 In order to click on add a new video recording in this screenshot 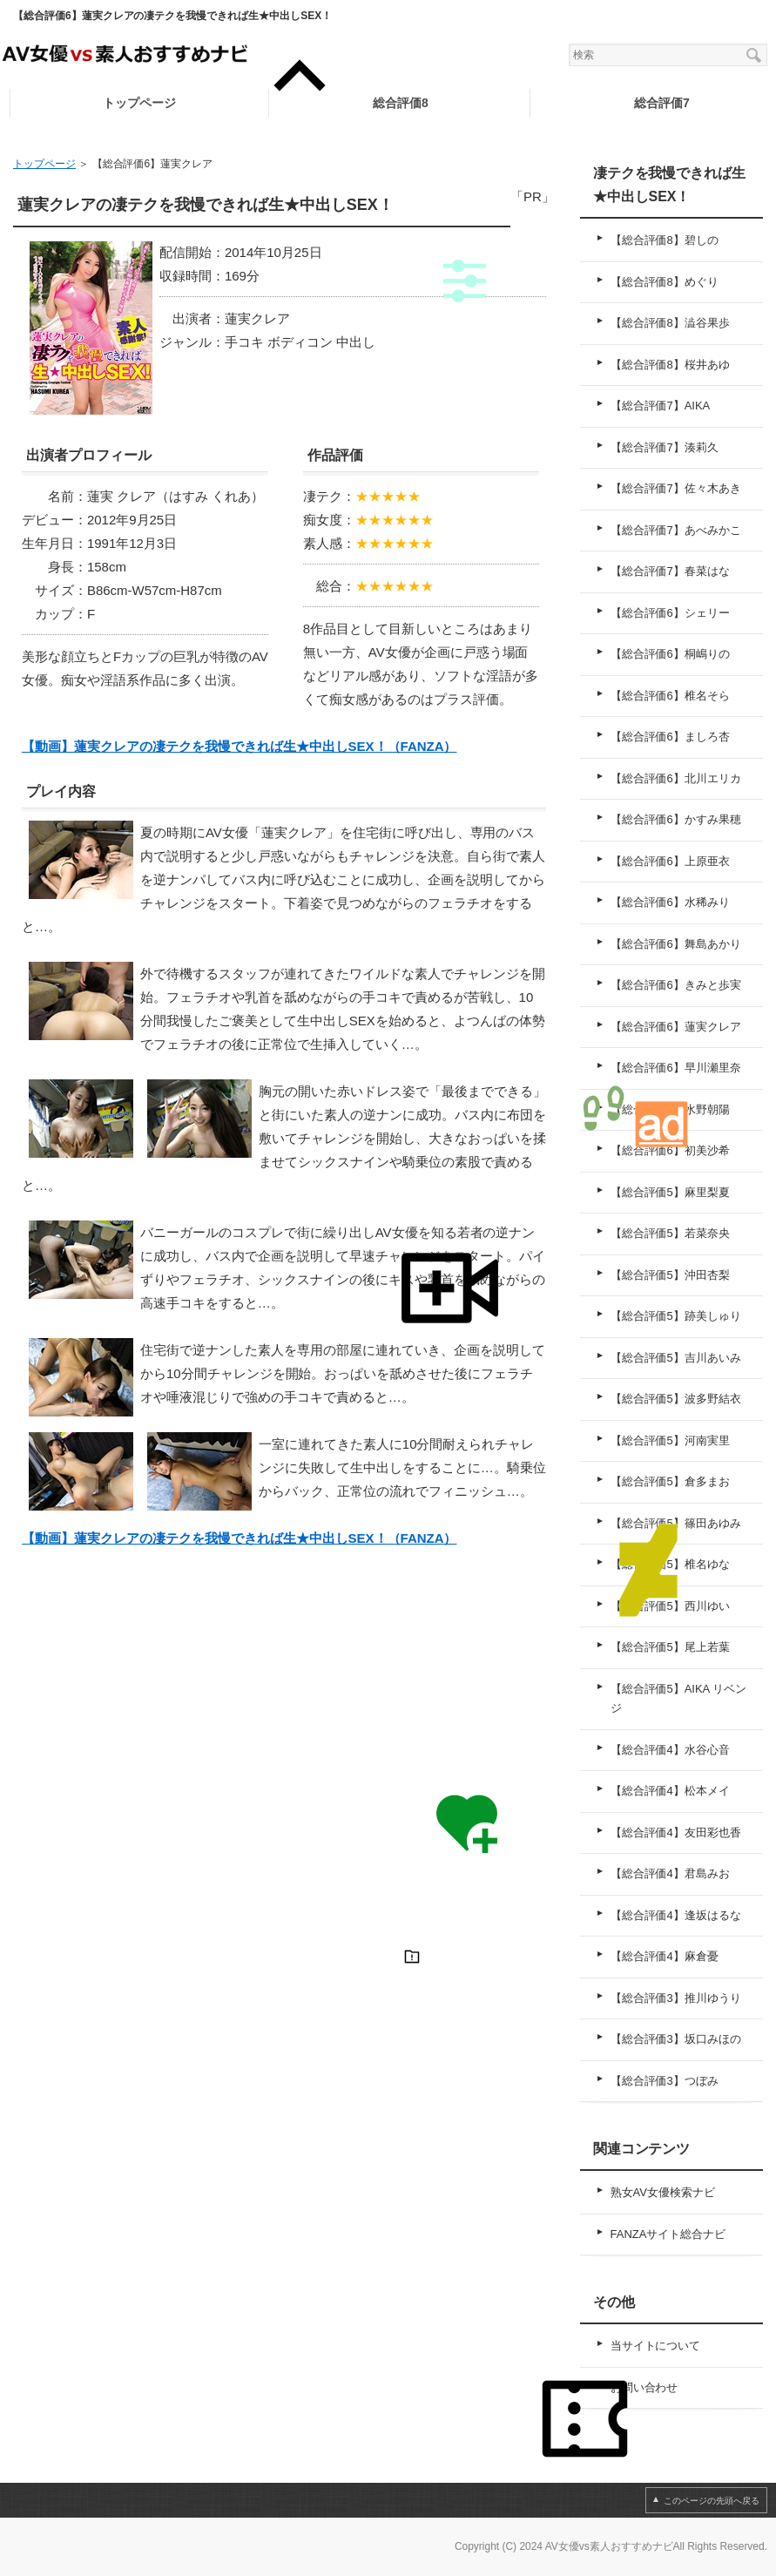, I will do `click(449, 1288)`.